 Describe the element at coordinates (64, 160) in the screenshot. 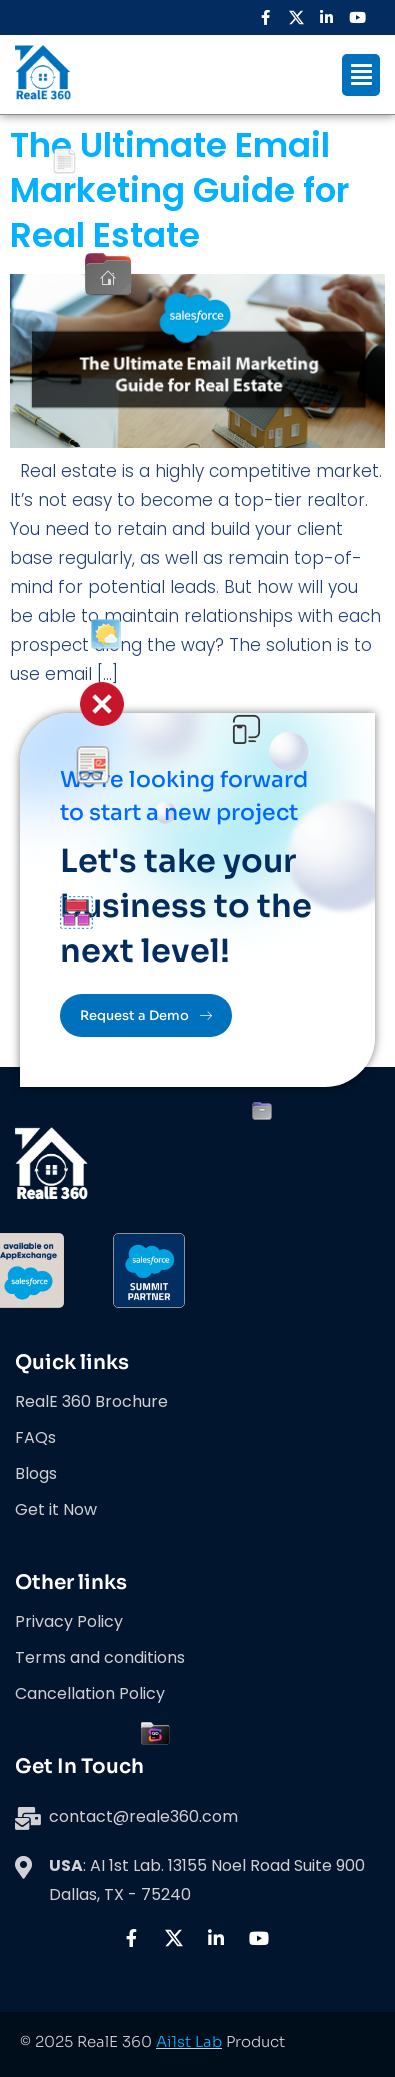

I see `open a text document` at that location.